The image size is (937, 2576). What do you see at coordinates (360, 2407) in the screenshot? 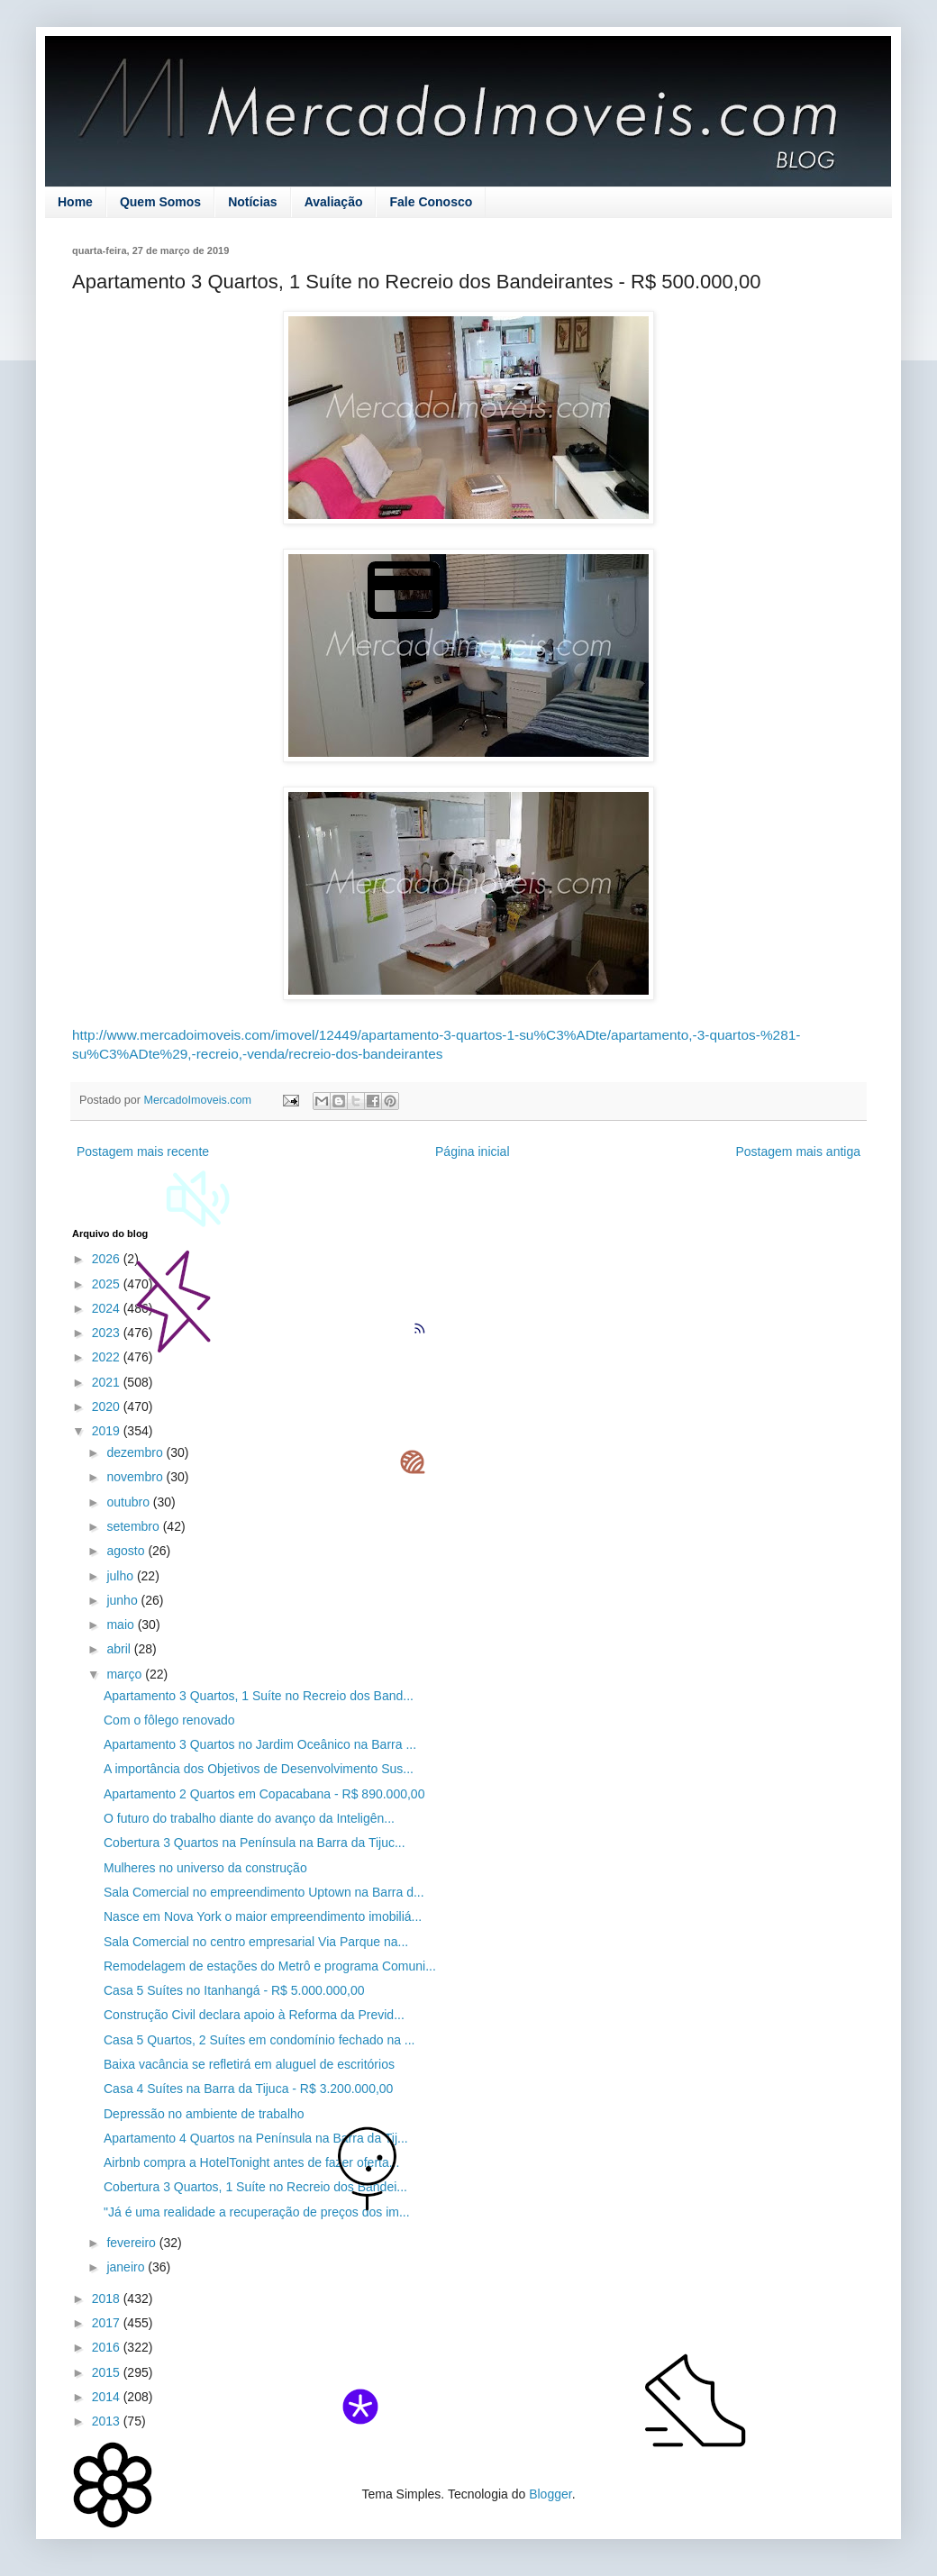
I see `indicates a required field in a form` at bounding box center [360, 2407].